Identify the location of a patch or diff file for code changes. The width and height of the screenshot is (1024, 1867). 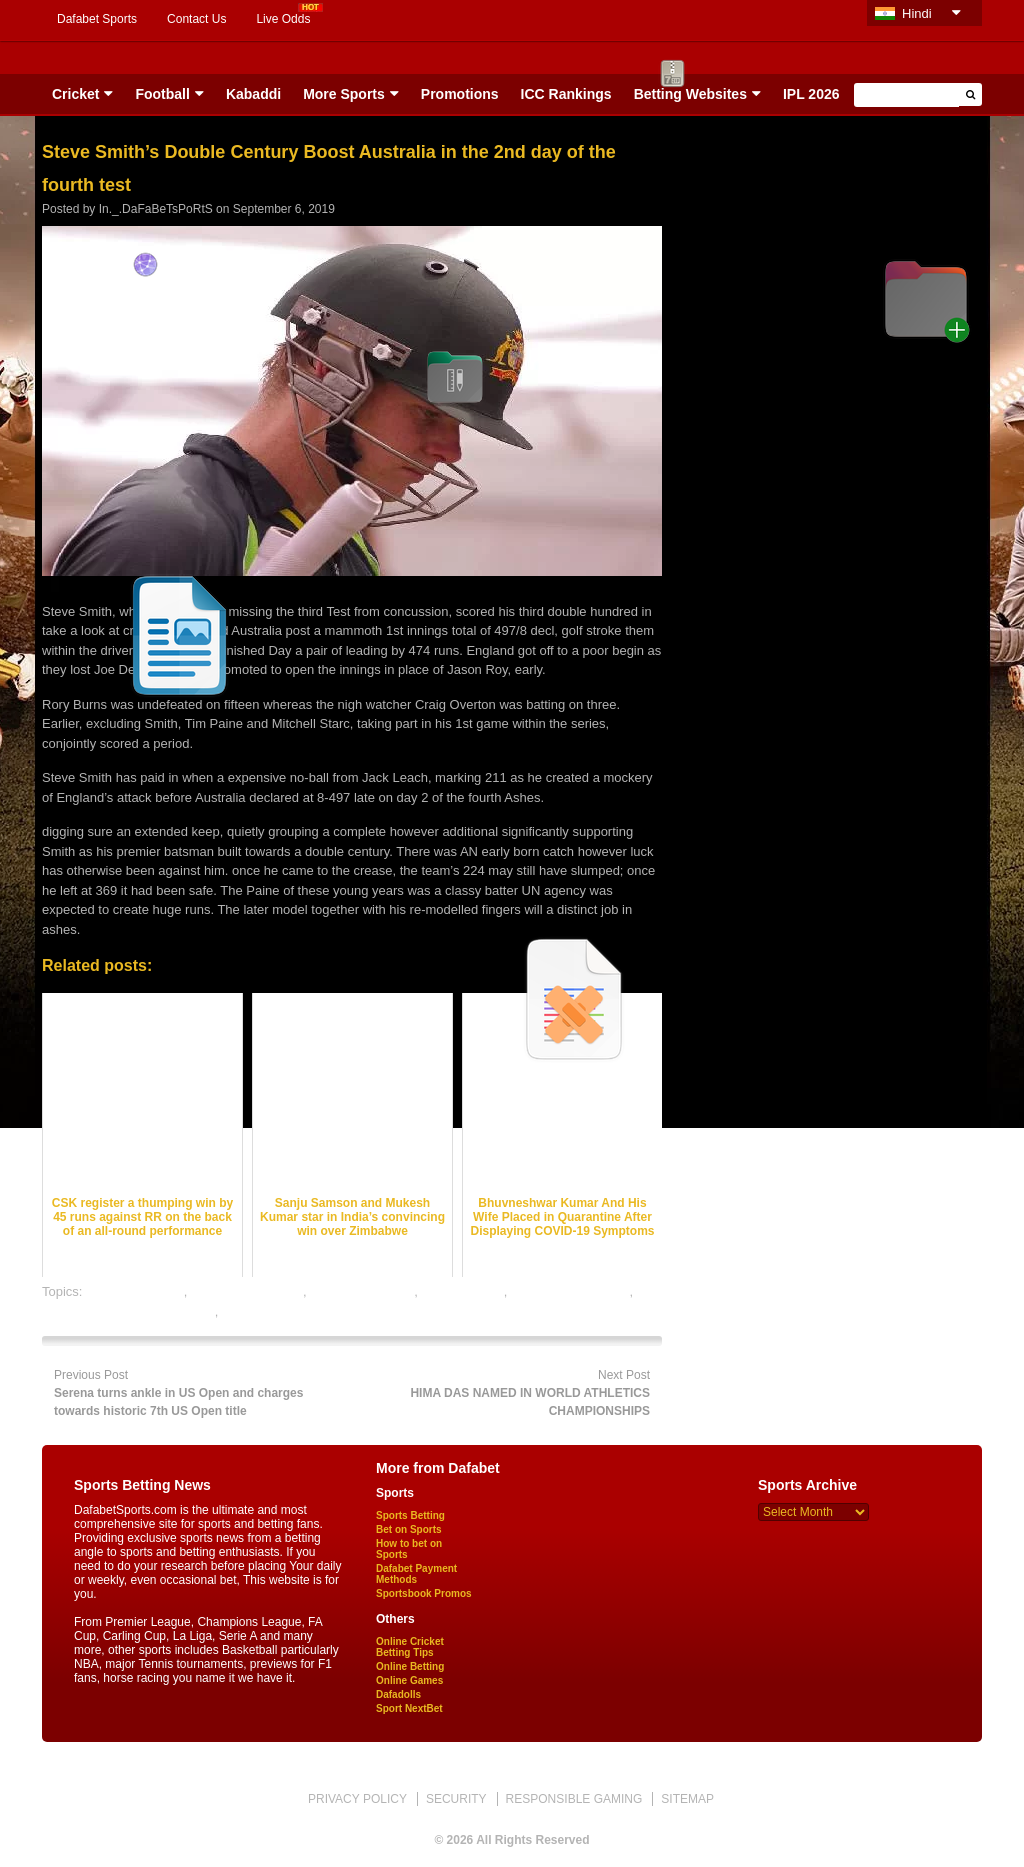
(574, 999).